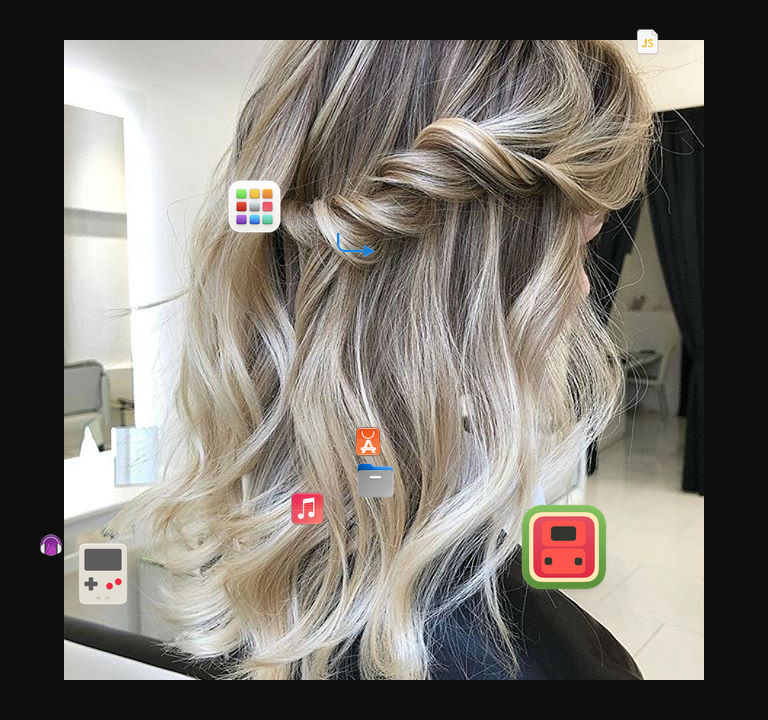  What do you see at coordinates (368, 441) in the screenshot?
I see `open the app center to browse and install applications` at bounding box center [368, 441].